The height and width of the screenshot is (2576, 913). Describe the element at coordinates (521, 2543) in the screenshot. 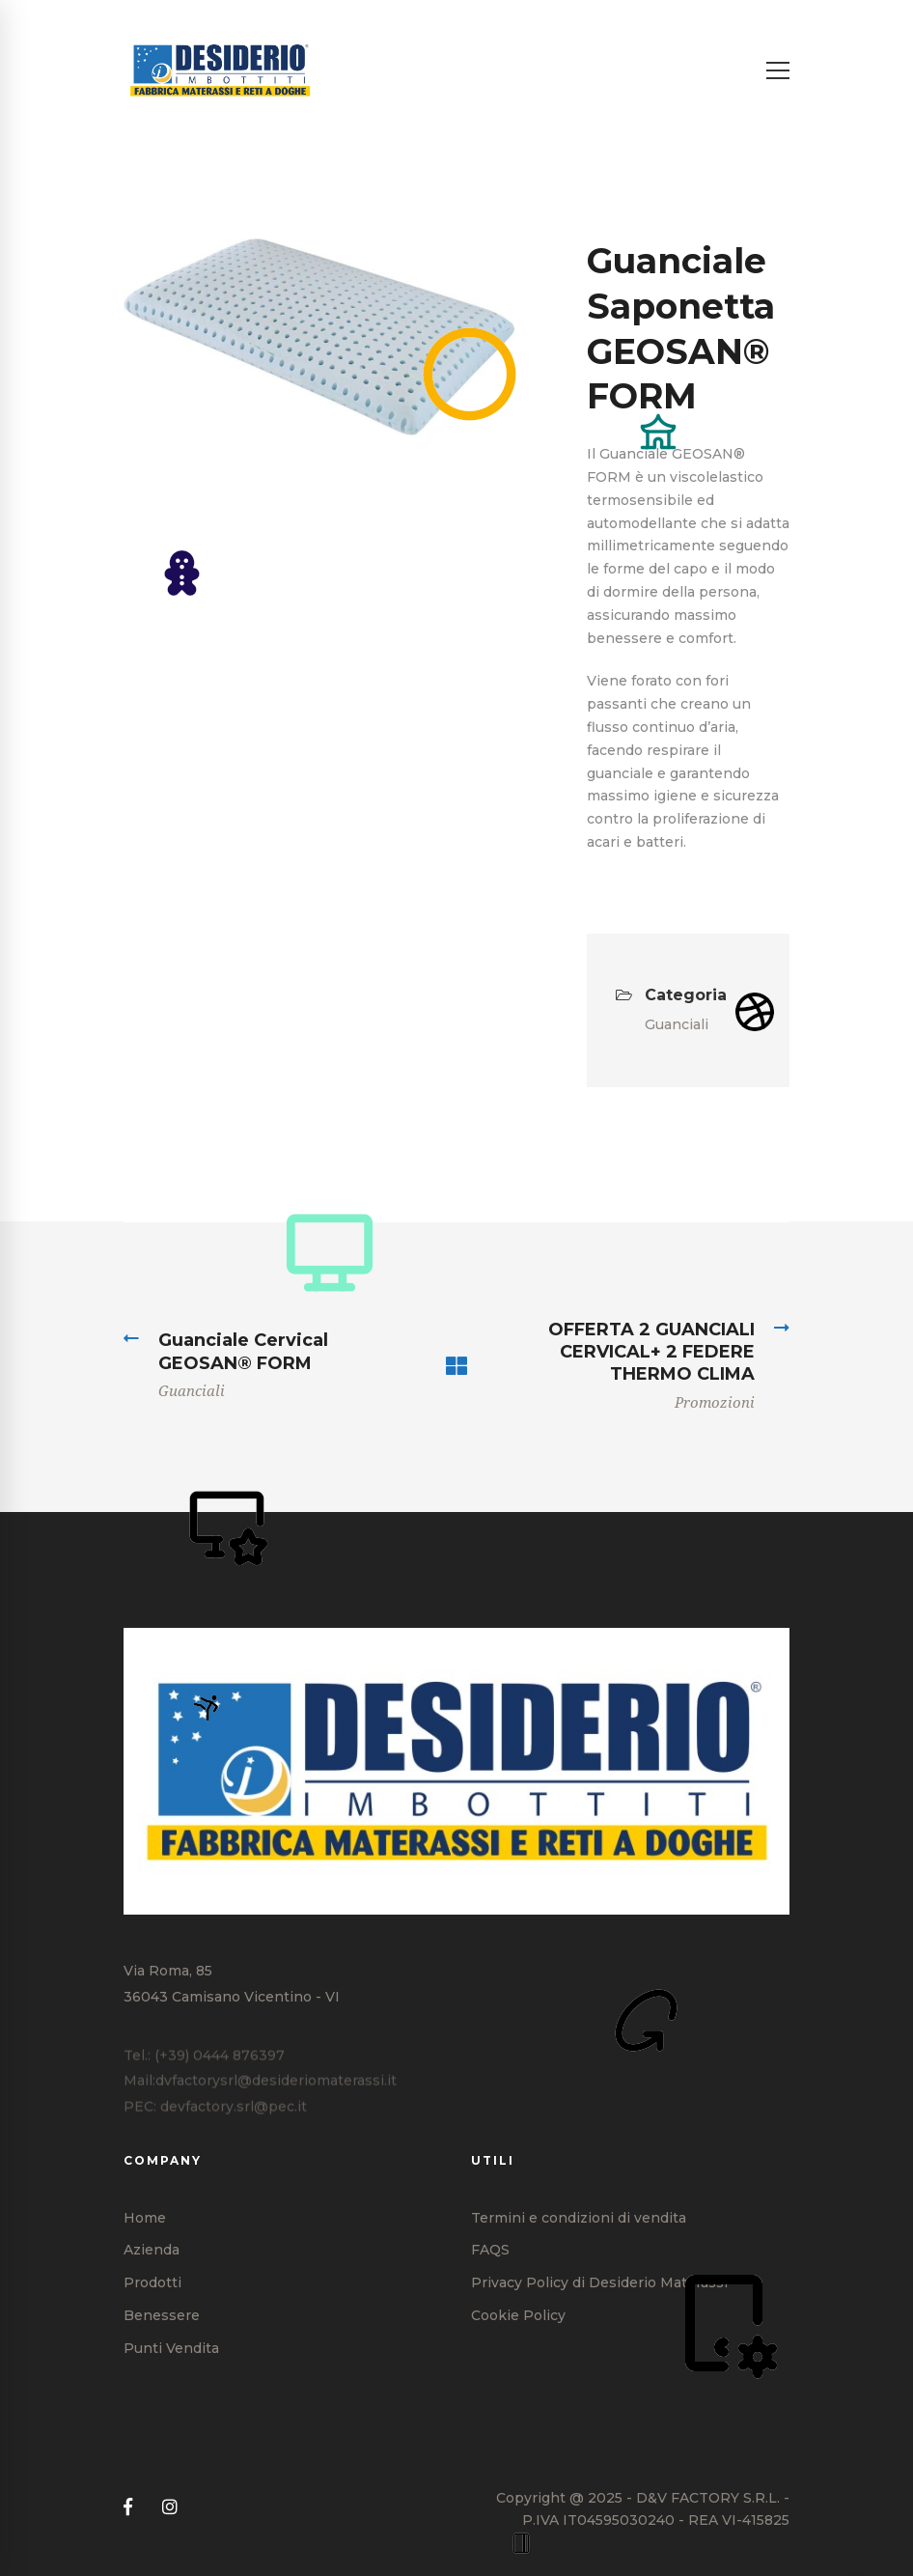

I see `open your journal or diary` at that location.